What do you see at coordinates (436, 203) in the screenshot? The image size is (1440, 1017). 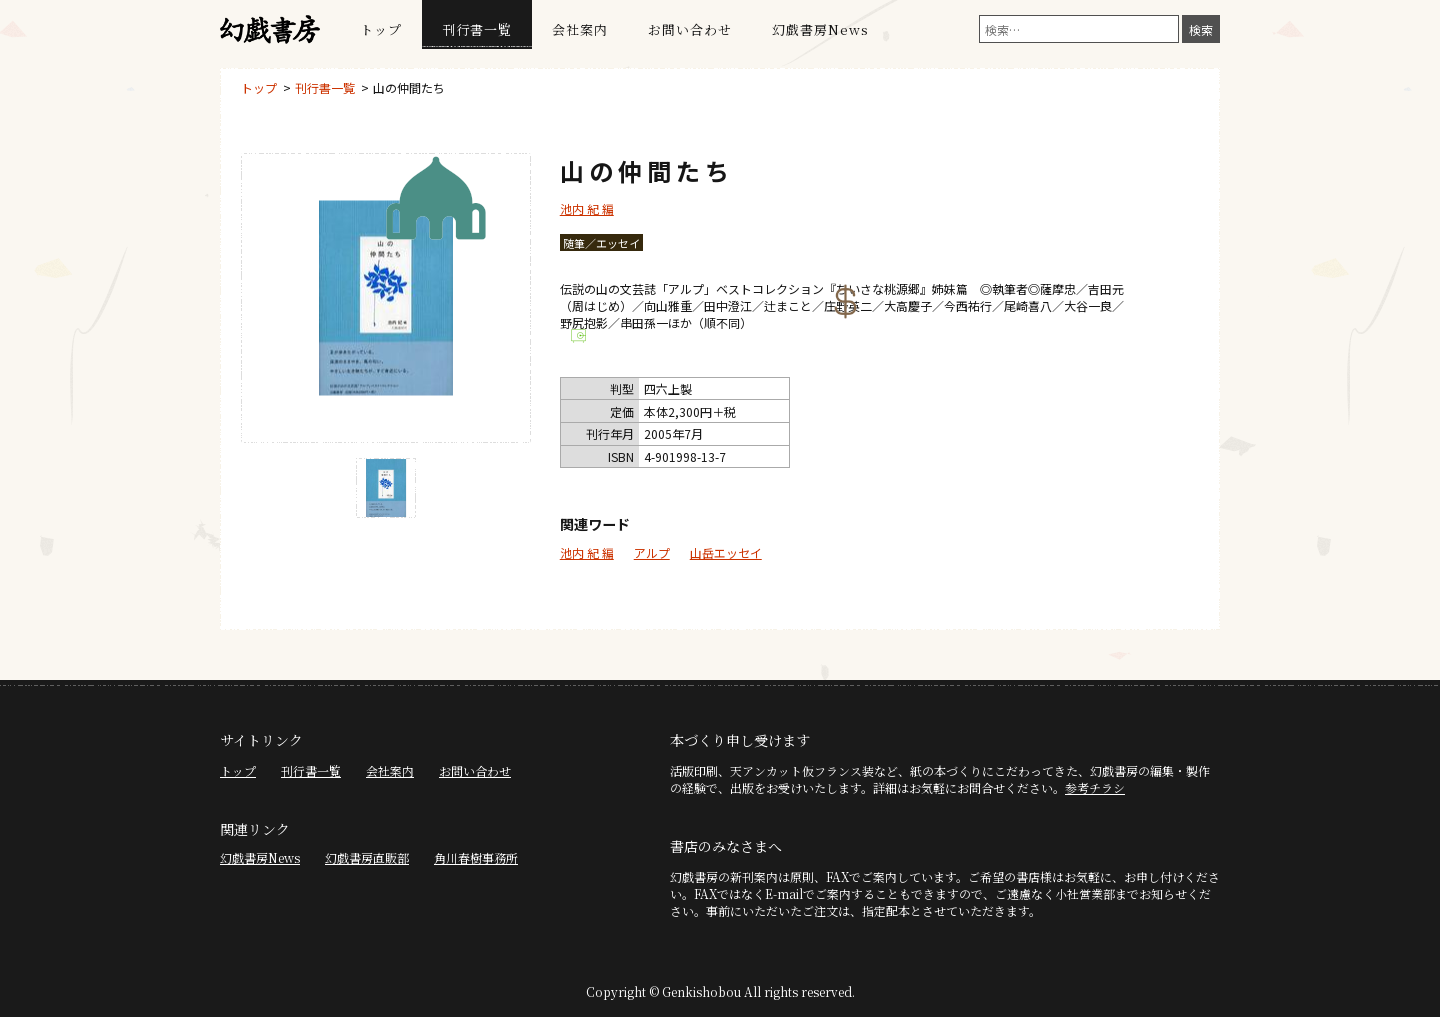 I see `find nearby mosques` at bounding box center [436, 203].